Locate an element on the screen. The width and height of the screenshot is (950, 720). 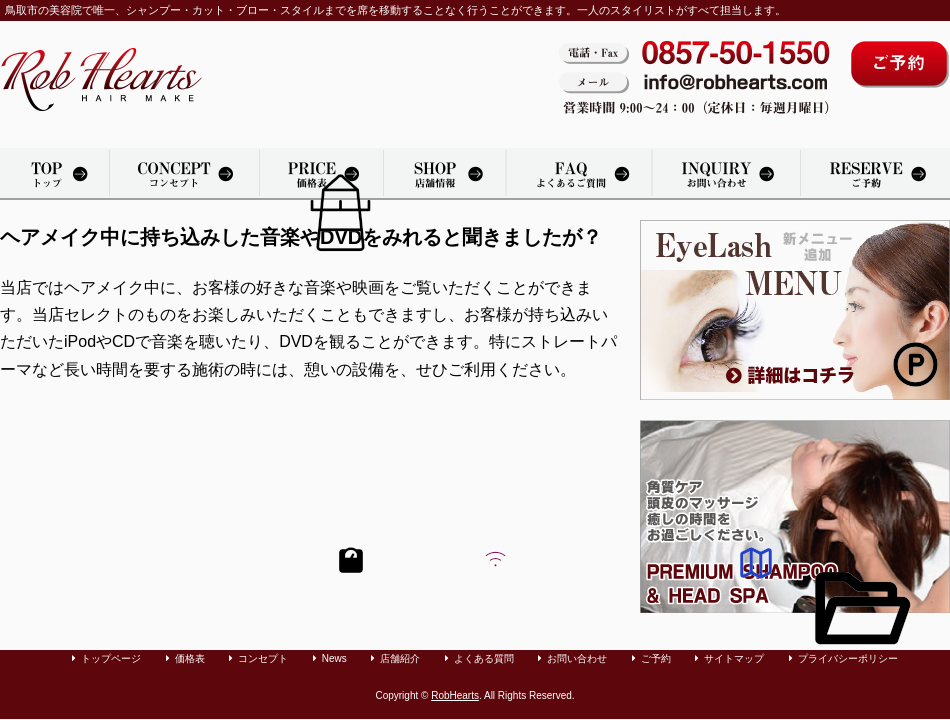
view map or navigation is located at coordinates (756, 563).